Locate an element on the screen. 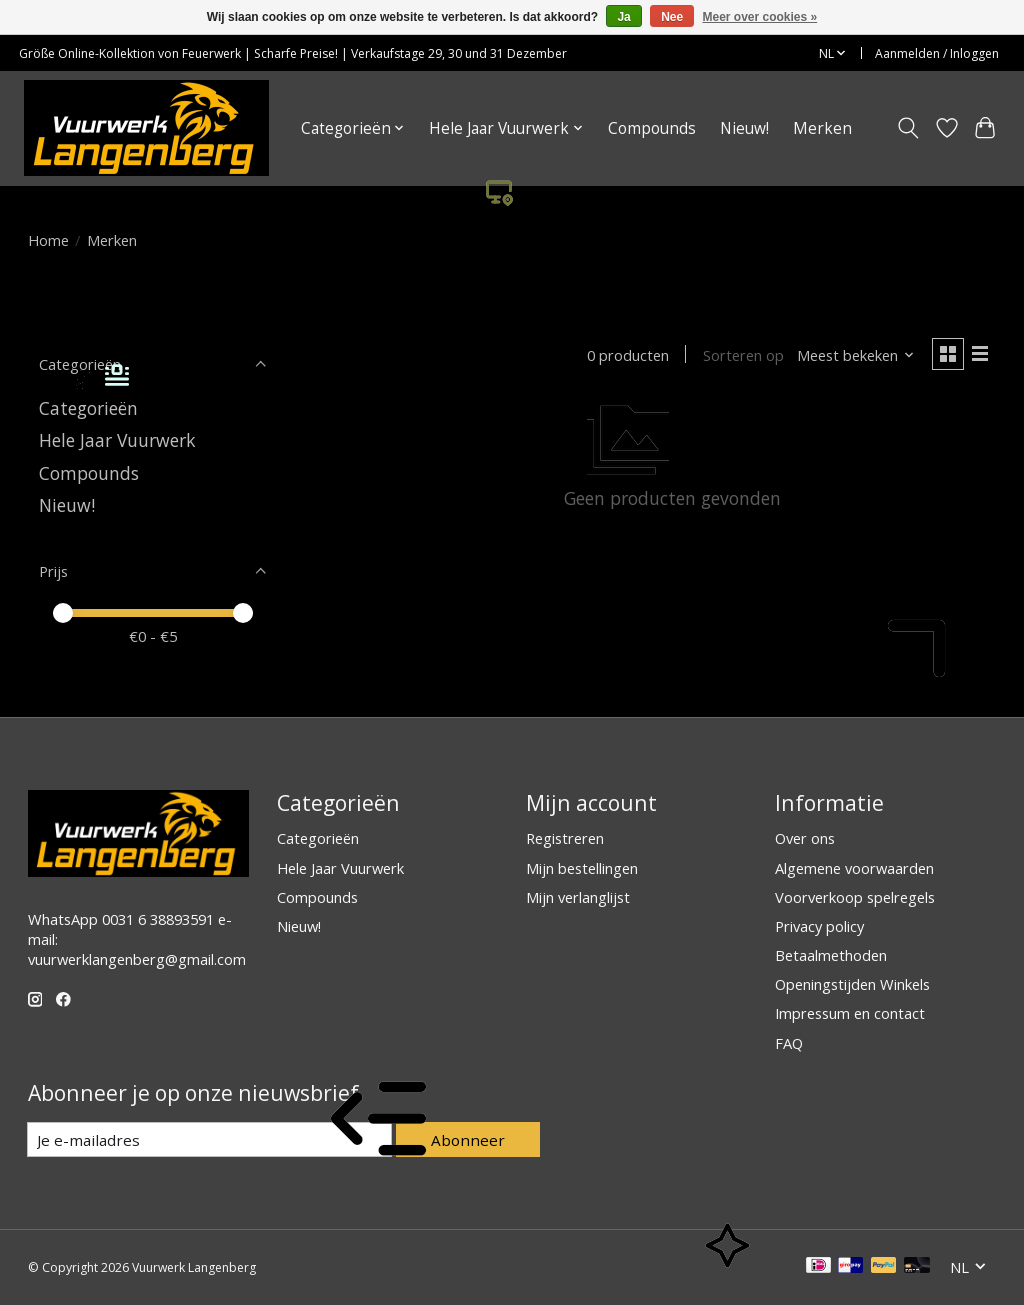 This screenshot has width=1024, height=1305. pin this device to your workspace is located at coordinates (499, 192).